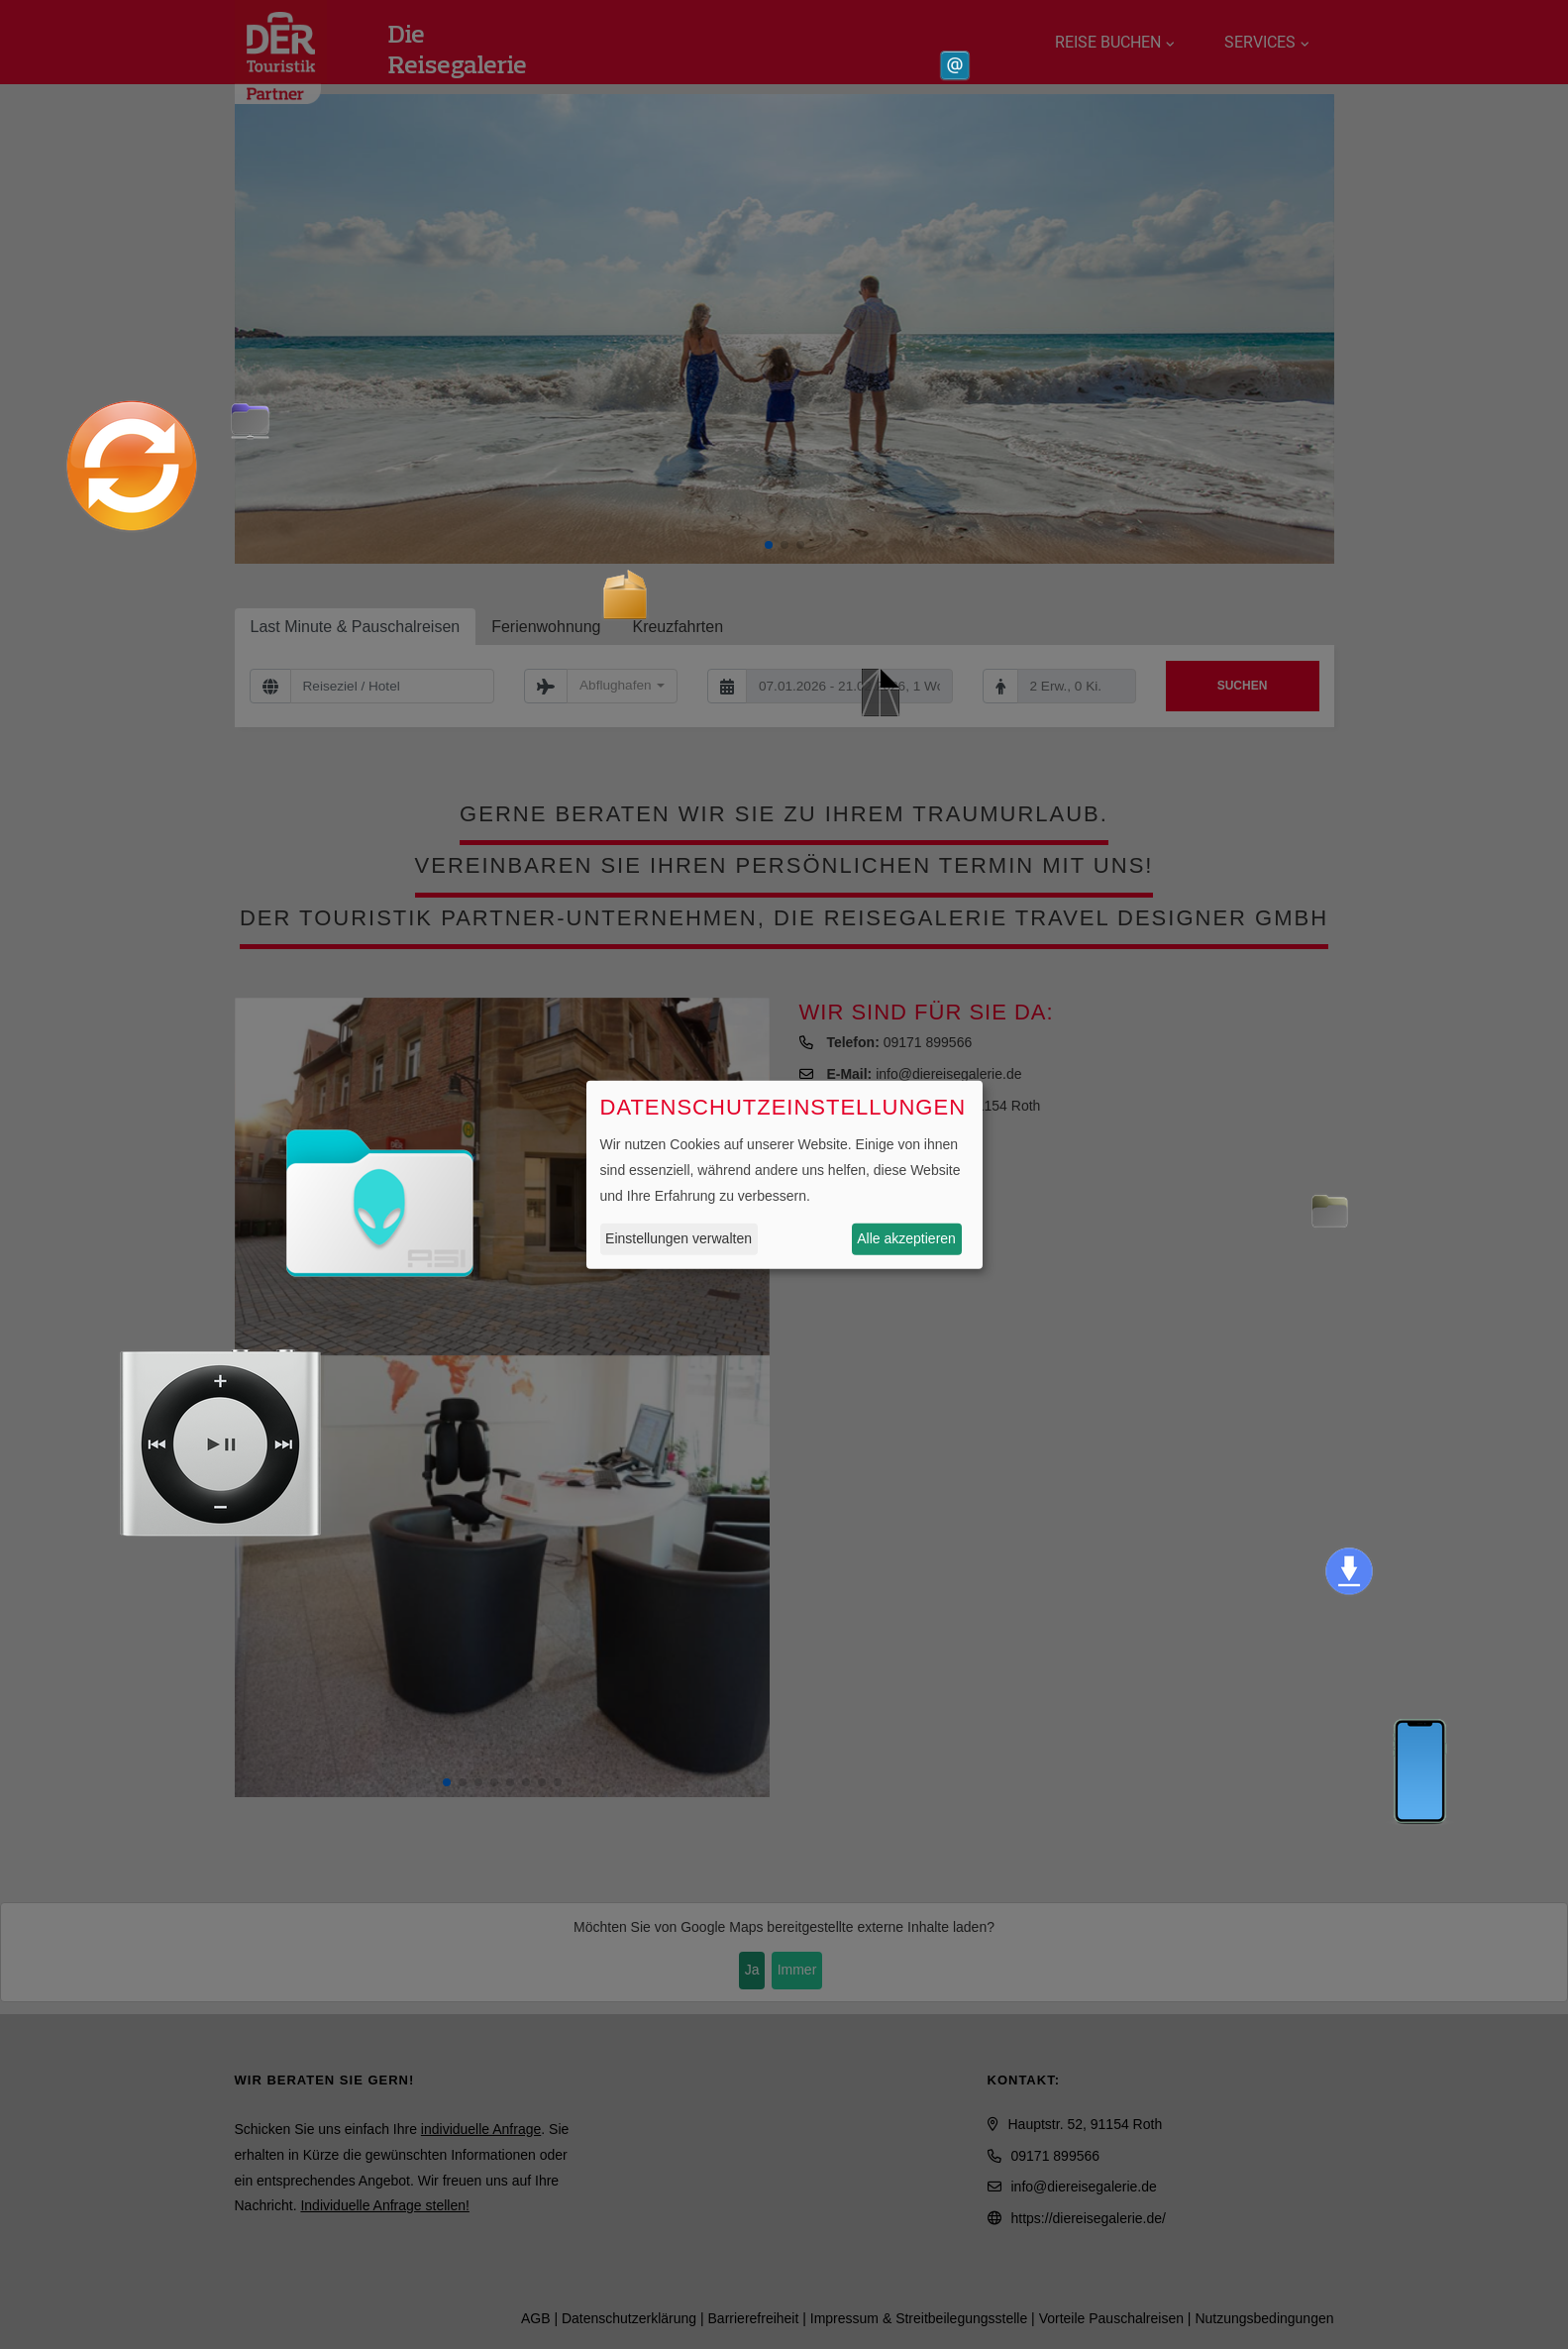 The image size is (1568, 2349). What do you see at coordinates (624, 595) in the screenshot?
I see `generic package or archive file type` at bounding box center [624, 595].